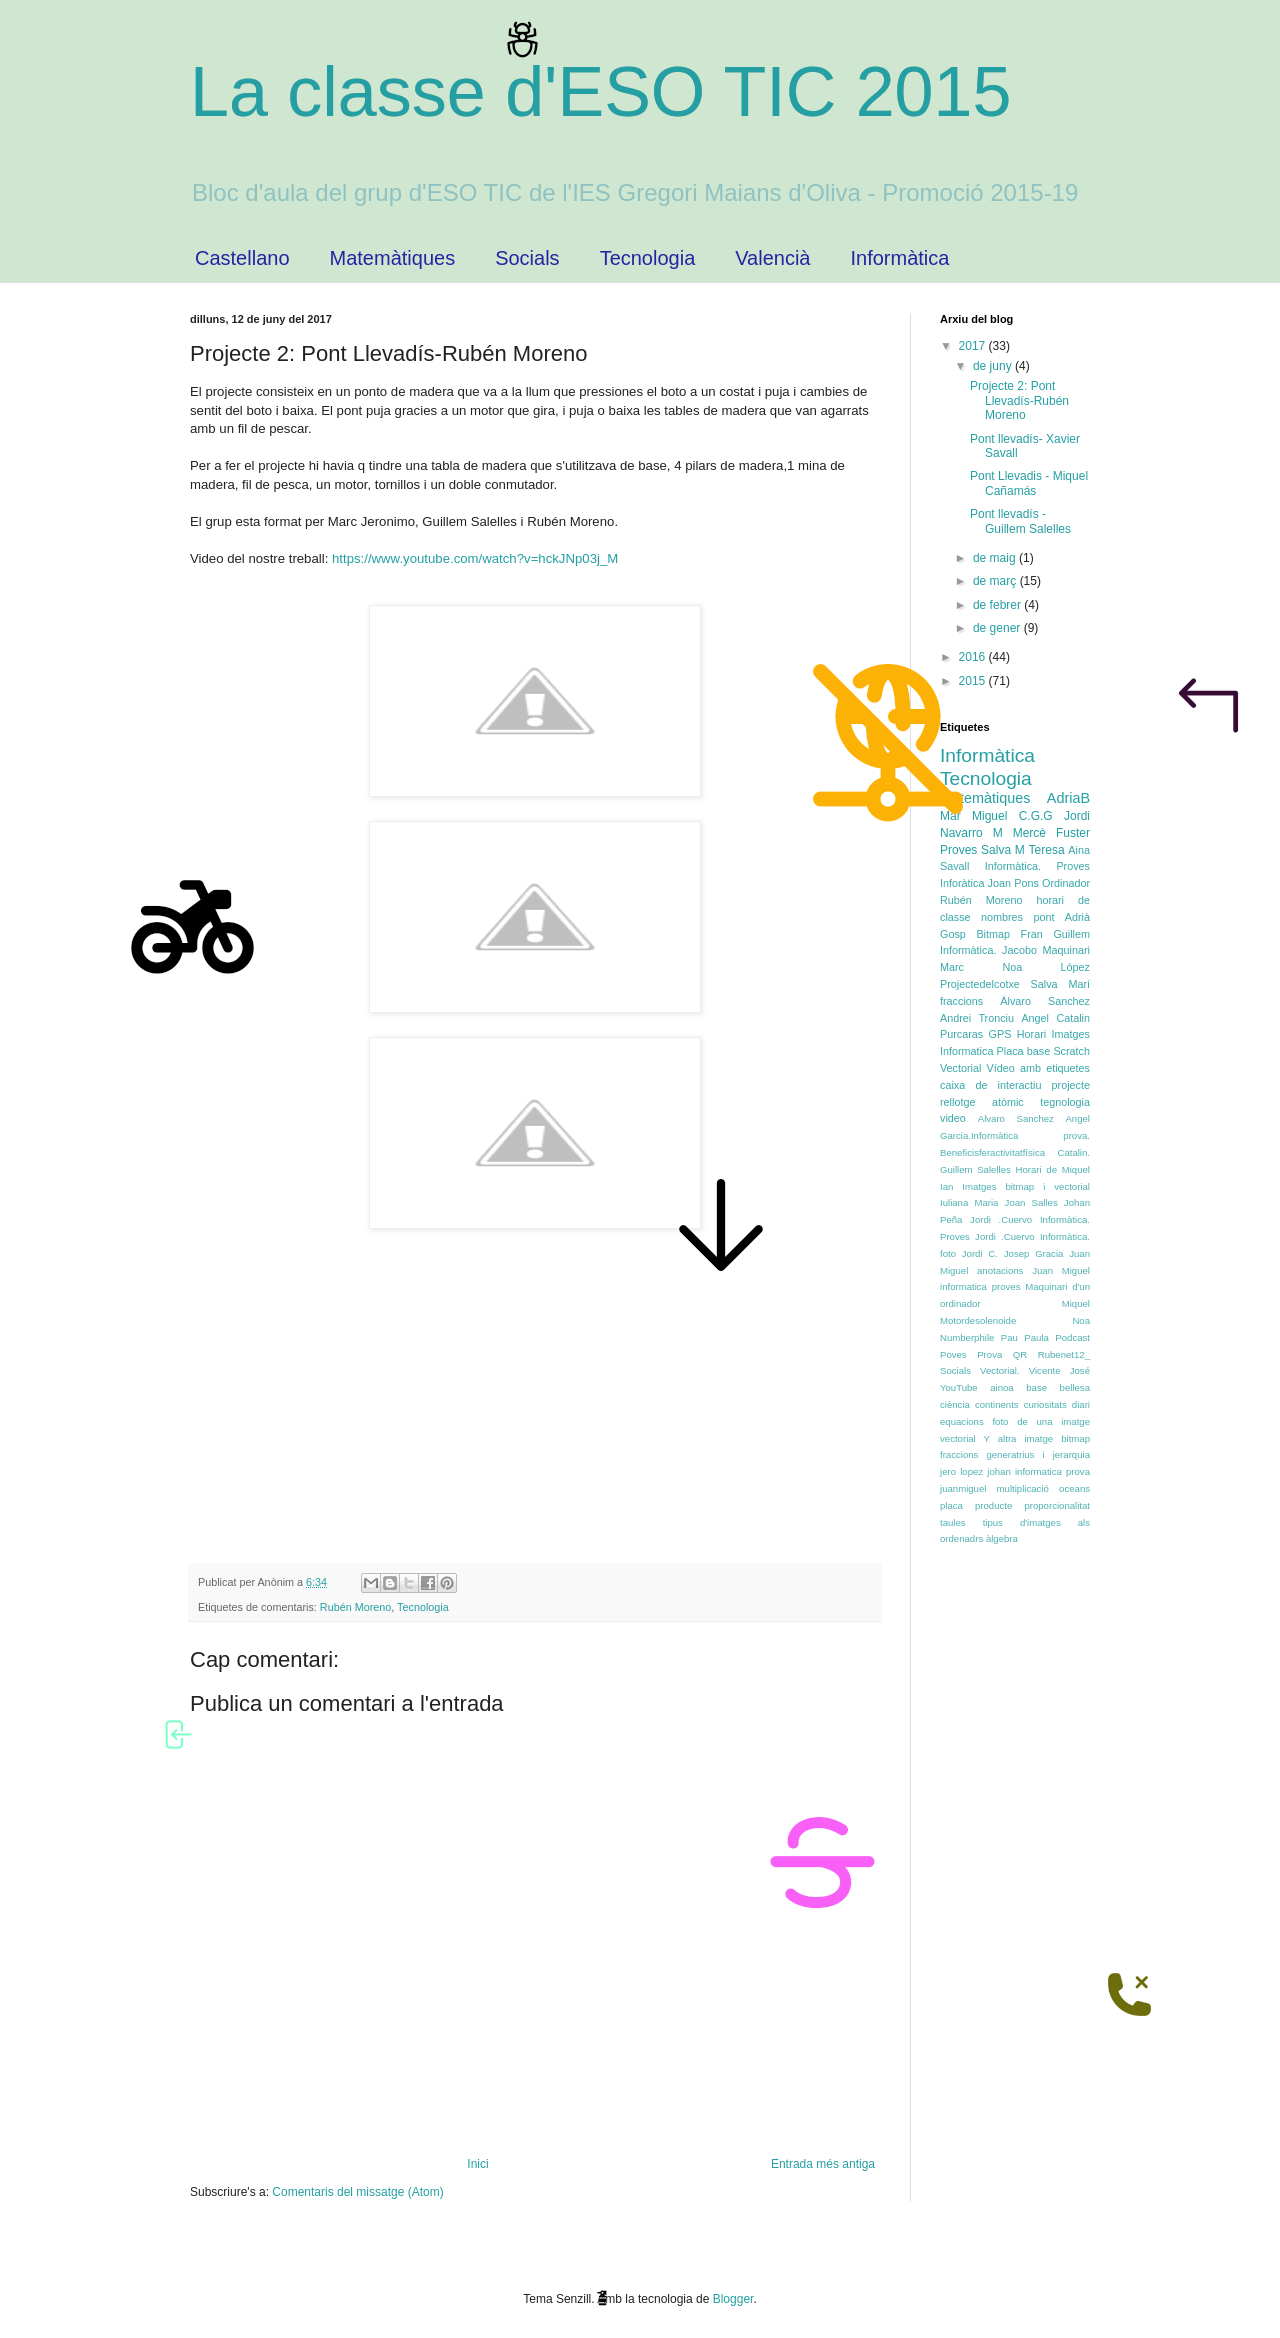  I want to click on log in to your account, so click(176, 1734).